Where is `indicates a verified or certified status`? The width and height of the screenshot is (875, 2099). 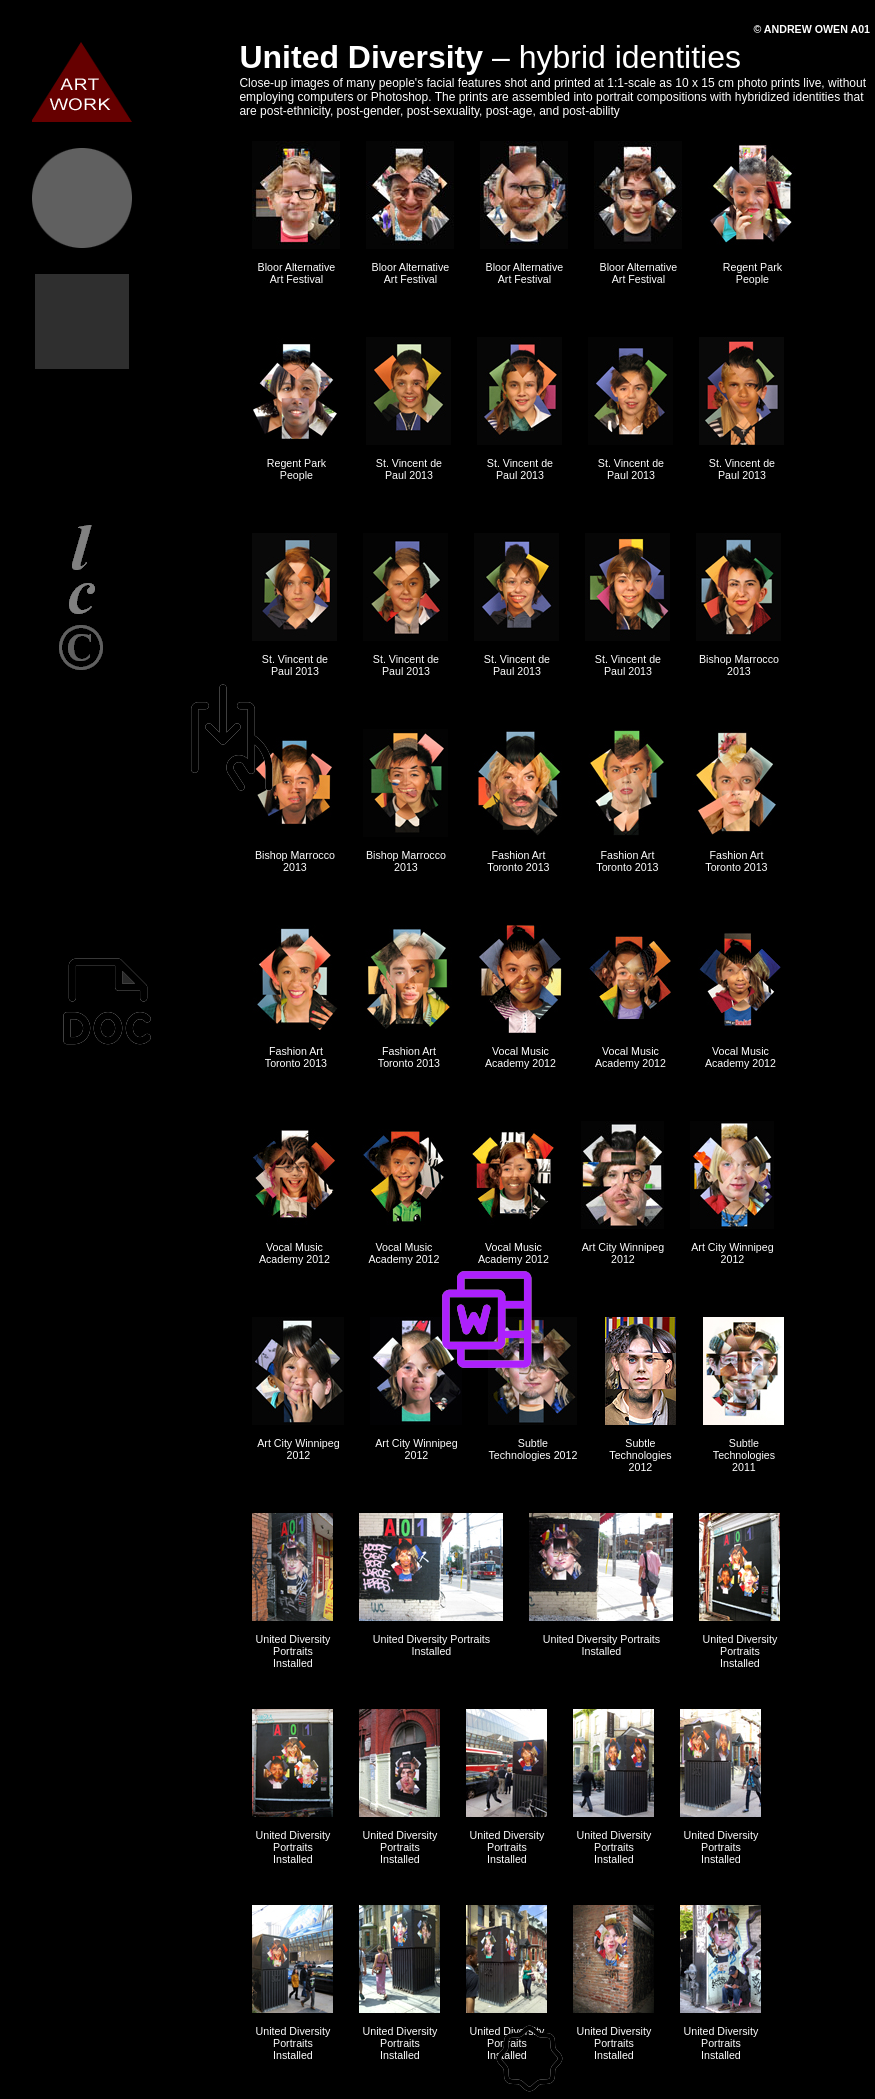
indicates a verified or certified status is located at coordinates (529, 2058).